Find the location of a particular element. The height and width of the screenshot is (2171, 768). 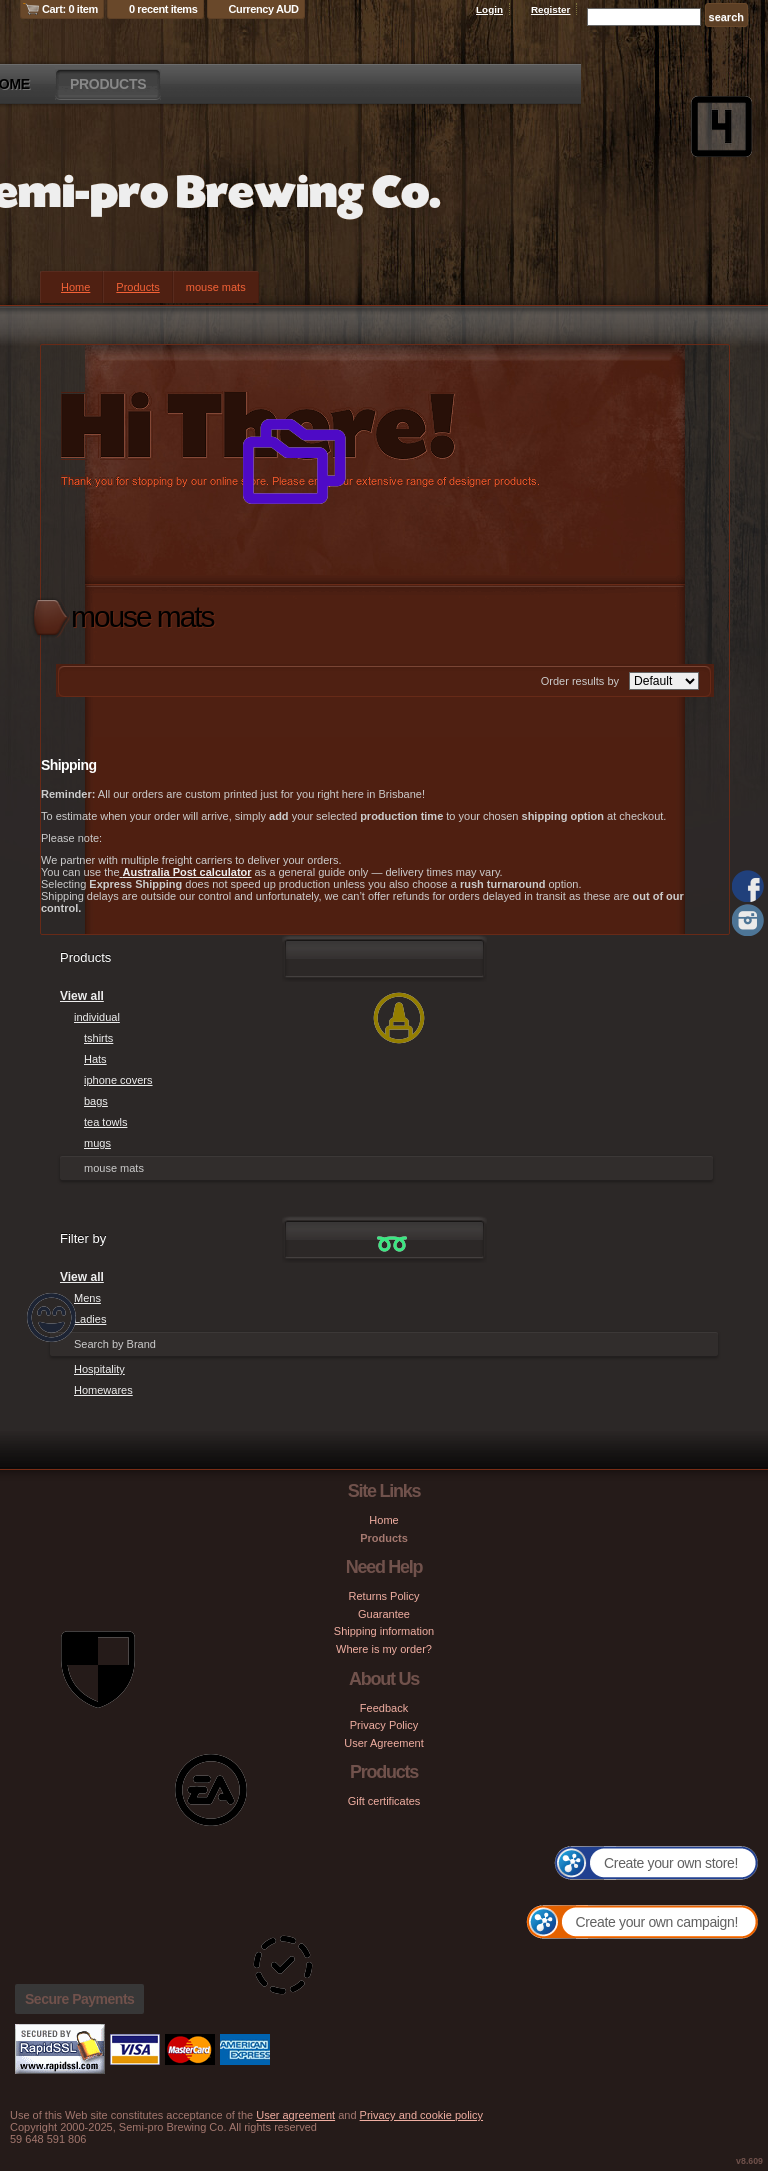

indicates verified or secure status is located at coordinates (98, 1665).